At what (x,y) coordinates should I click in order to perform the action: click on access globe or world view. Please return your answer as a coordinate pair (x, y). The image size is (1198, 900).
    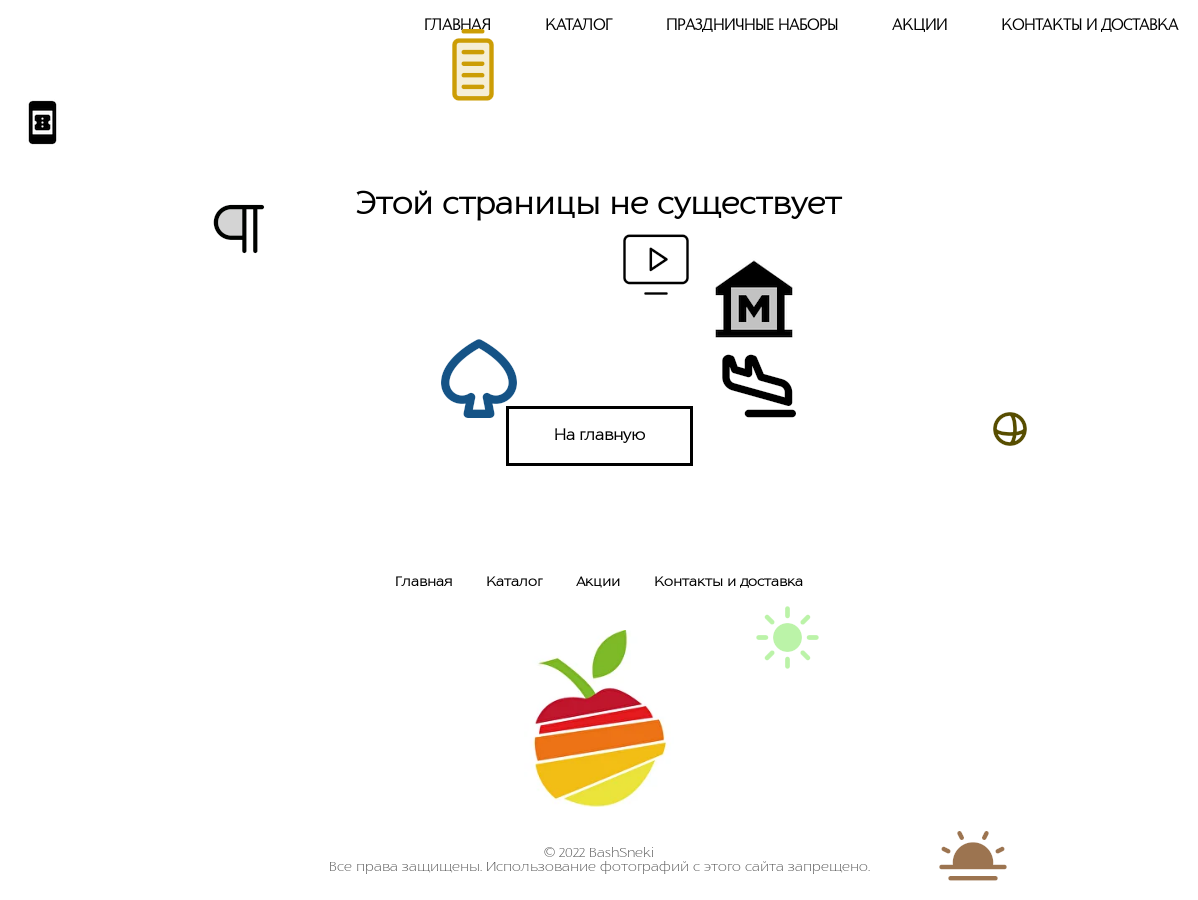
    Looking at the image, I should click on (1010, 429).